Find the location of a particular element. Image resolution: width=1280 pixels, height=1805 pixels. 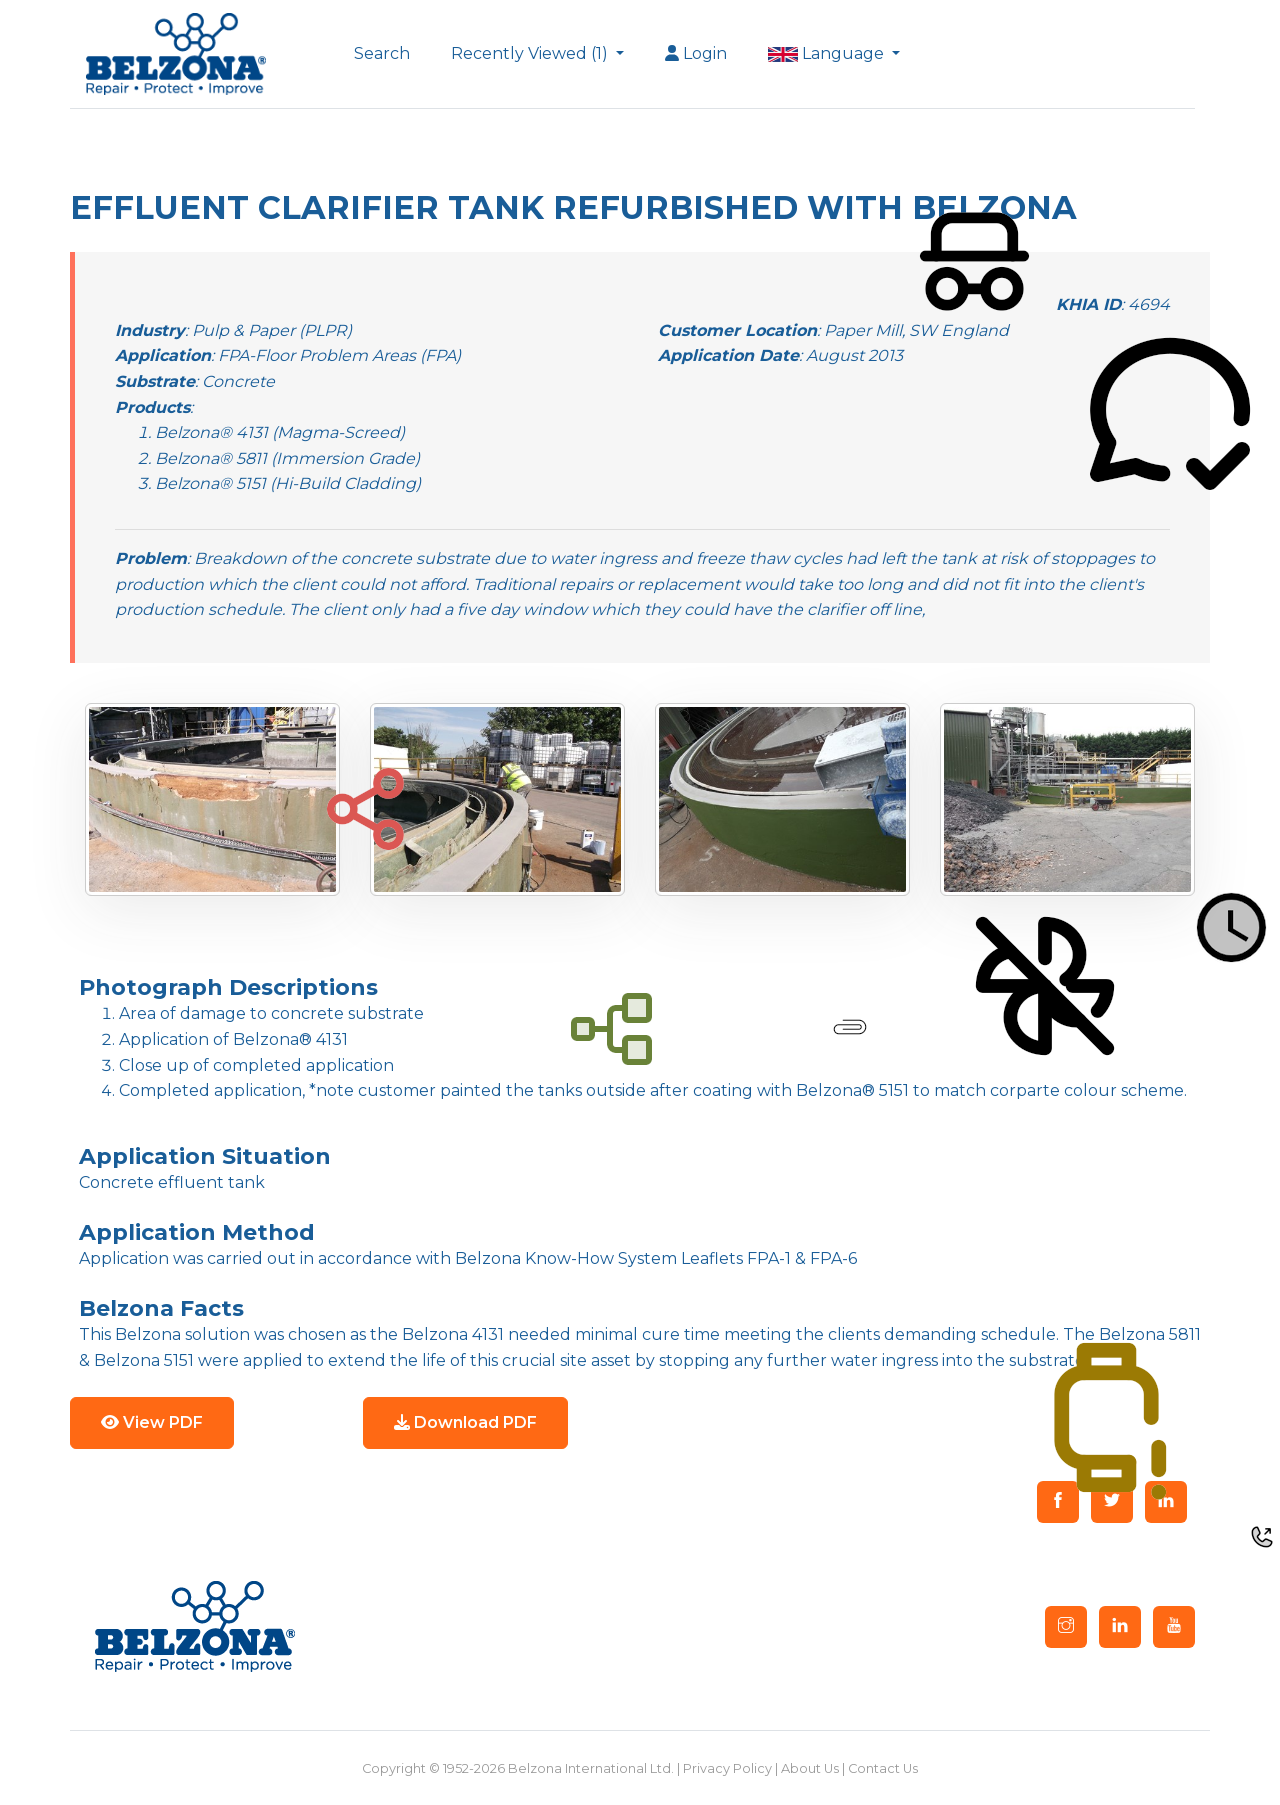

smartwatch alert or notification is located at coordinates (1106, 1417).